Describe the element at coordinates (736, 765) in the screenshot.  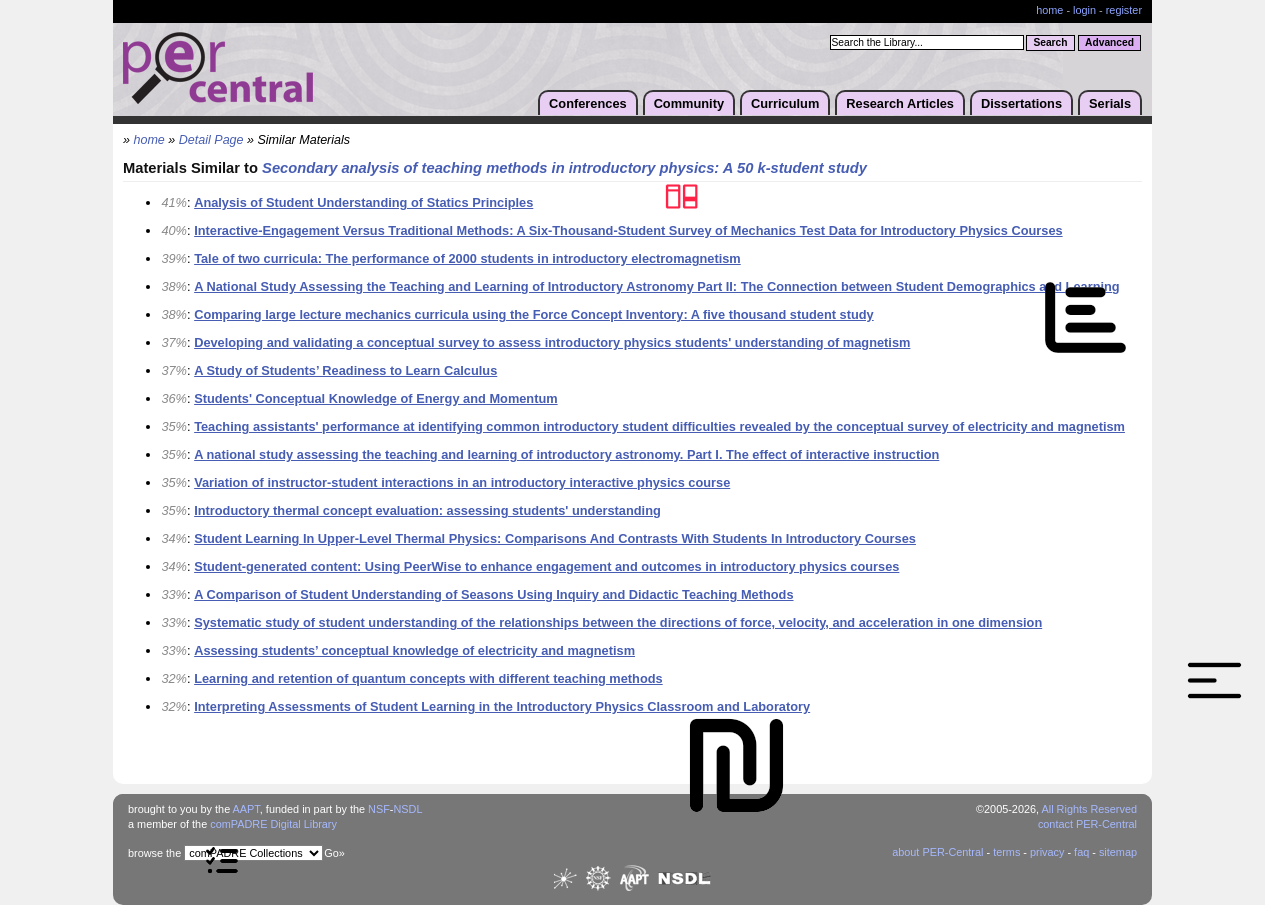
I see `indicates Israeli shekel currency` at that location.